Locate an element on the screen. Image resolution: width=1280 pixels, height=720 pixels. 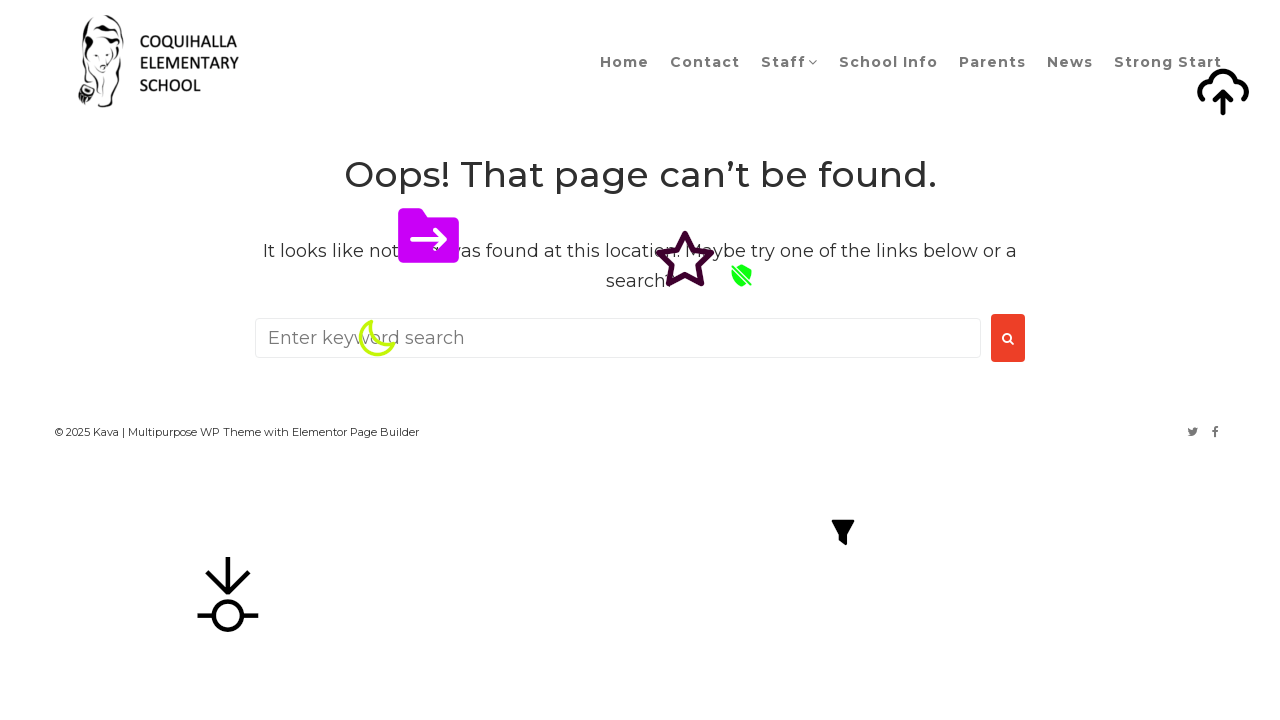
pull changes from a remote repository is located at coordinates (225, 594).